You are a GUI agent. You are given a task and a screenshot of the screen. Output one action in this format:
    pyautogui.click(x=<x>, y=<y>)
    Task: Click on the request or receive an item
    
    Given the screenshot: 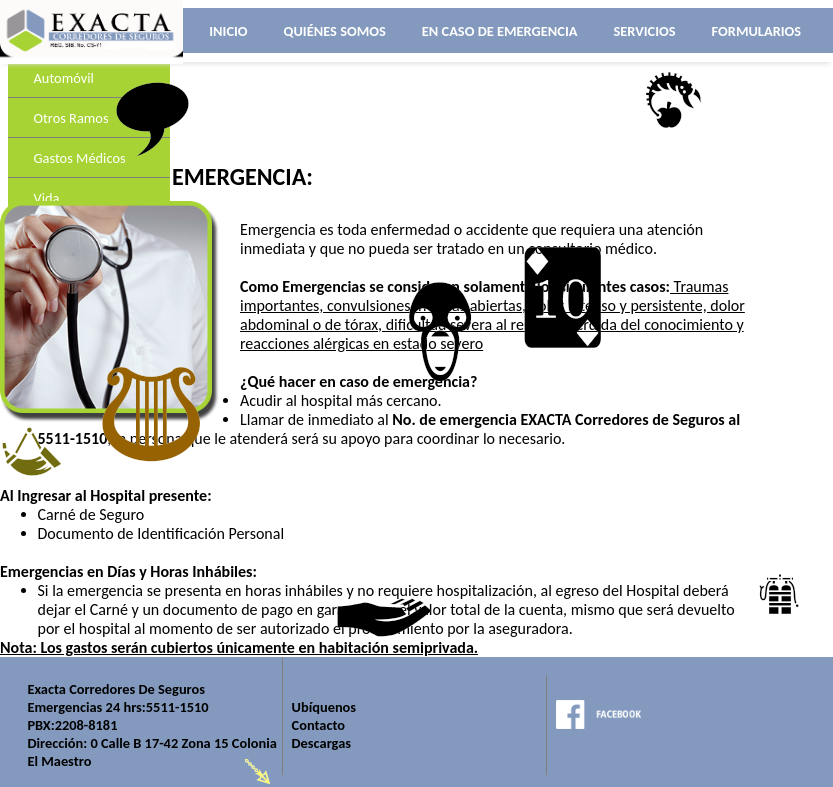 What is the action you would take?
    pyautogui.click(x=384, y=617)
    